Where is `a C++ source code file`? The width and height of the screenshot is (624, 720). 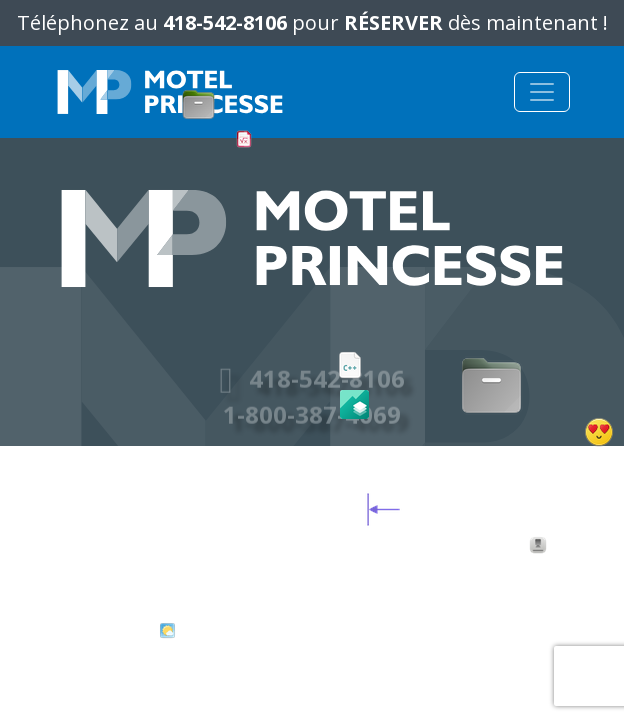 a C++ source code file is located at coordinates (350, 365).